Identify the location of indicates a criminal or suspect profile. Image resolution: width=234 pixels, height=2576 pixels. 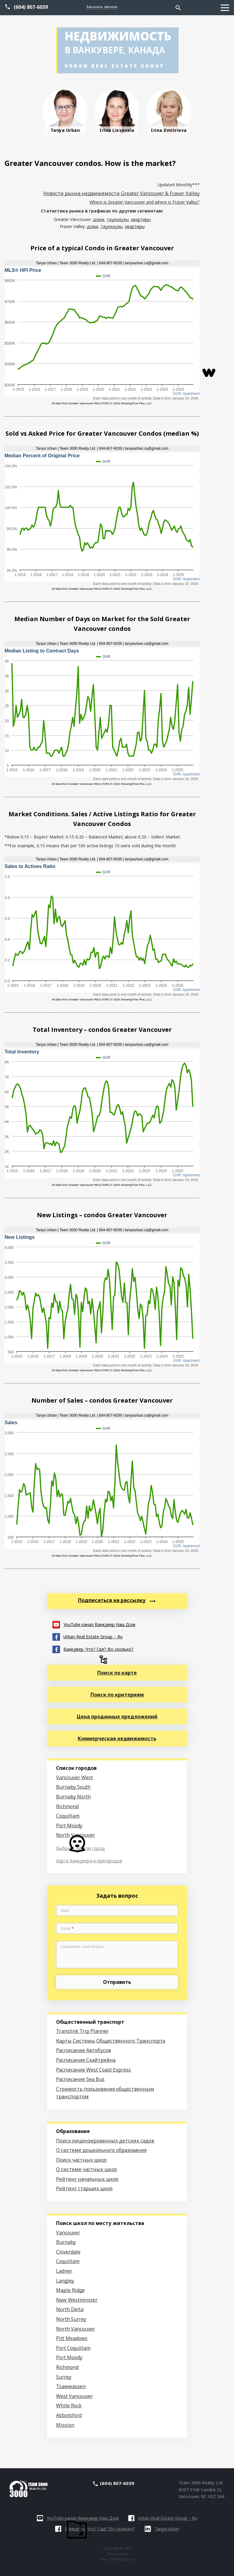
(77, 1843).